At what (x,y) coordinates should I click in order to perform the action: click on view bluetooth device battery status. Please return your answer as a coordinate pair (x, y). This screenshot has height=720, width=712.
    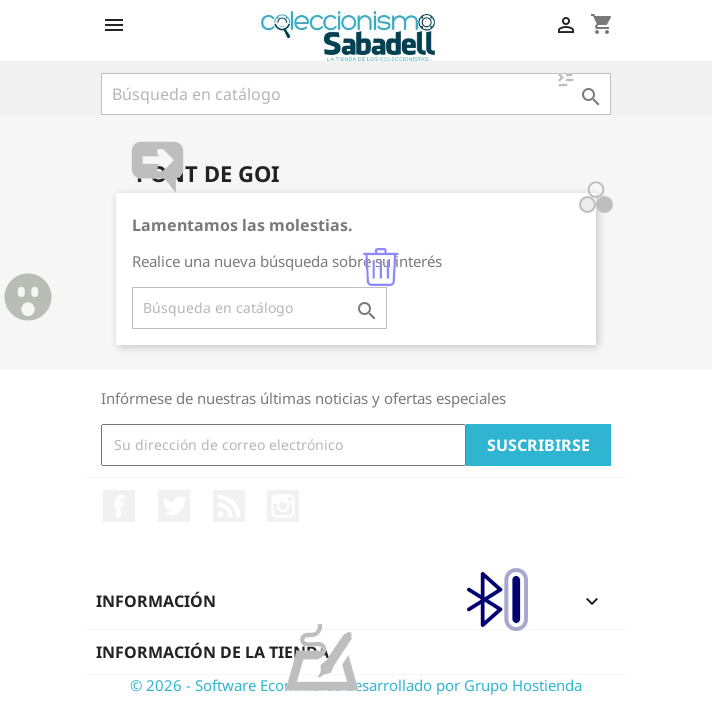
    Looking at the image, I should click on (496, 599).